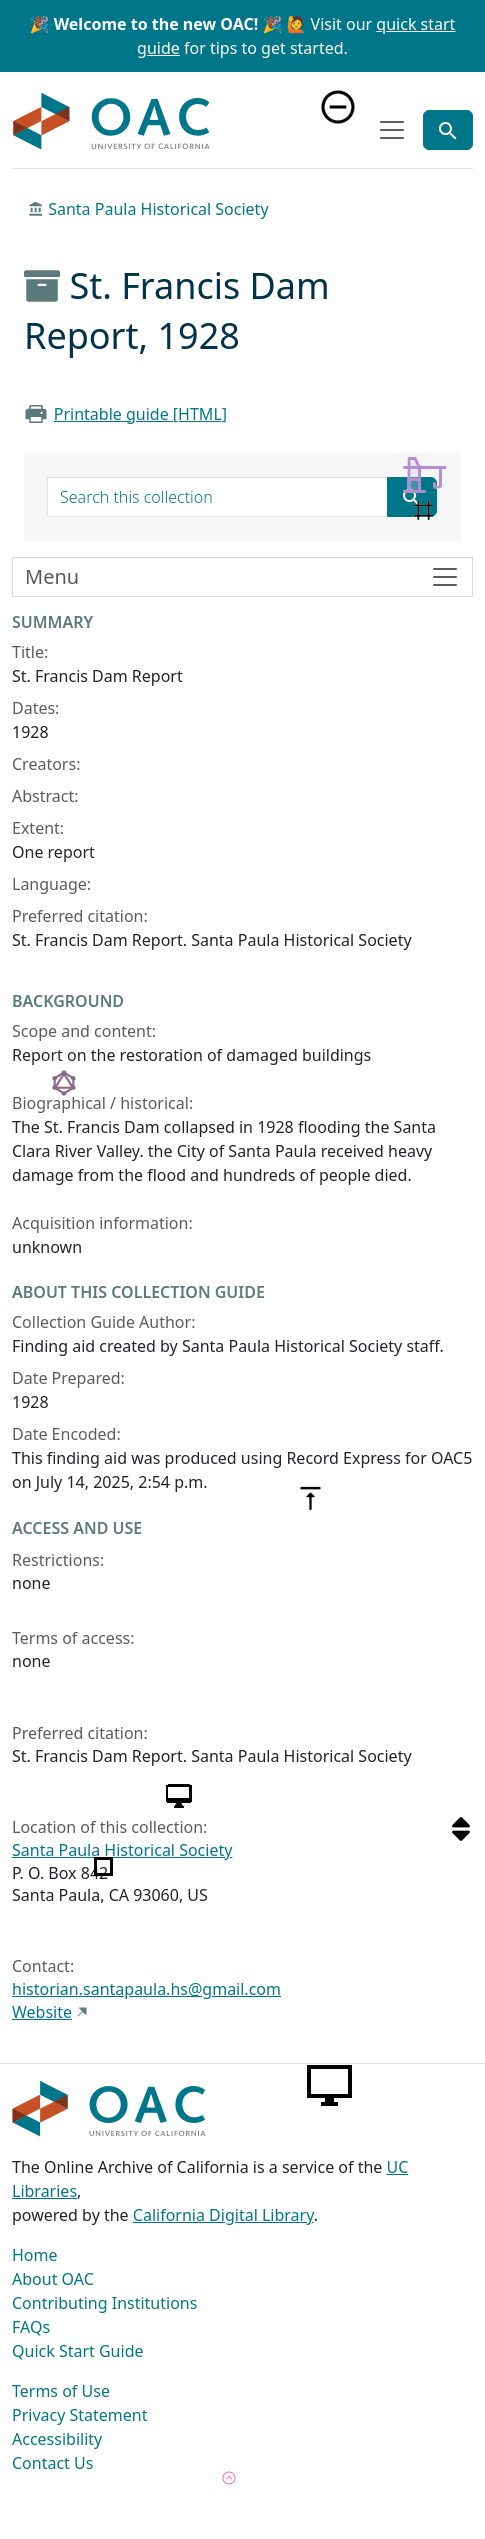 The width and height of the screenshot is (485, 2539). What do you see at coordinates (329, 2085) in the screenshot?
I see `switch to desktop view` at bounding box center [329, 2085].